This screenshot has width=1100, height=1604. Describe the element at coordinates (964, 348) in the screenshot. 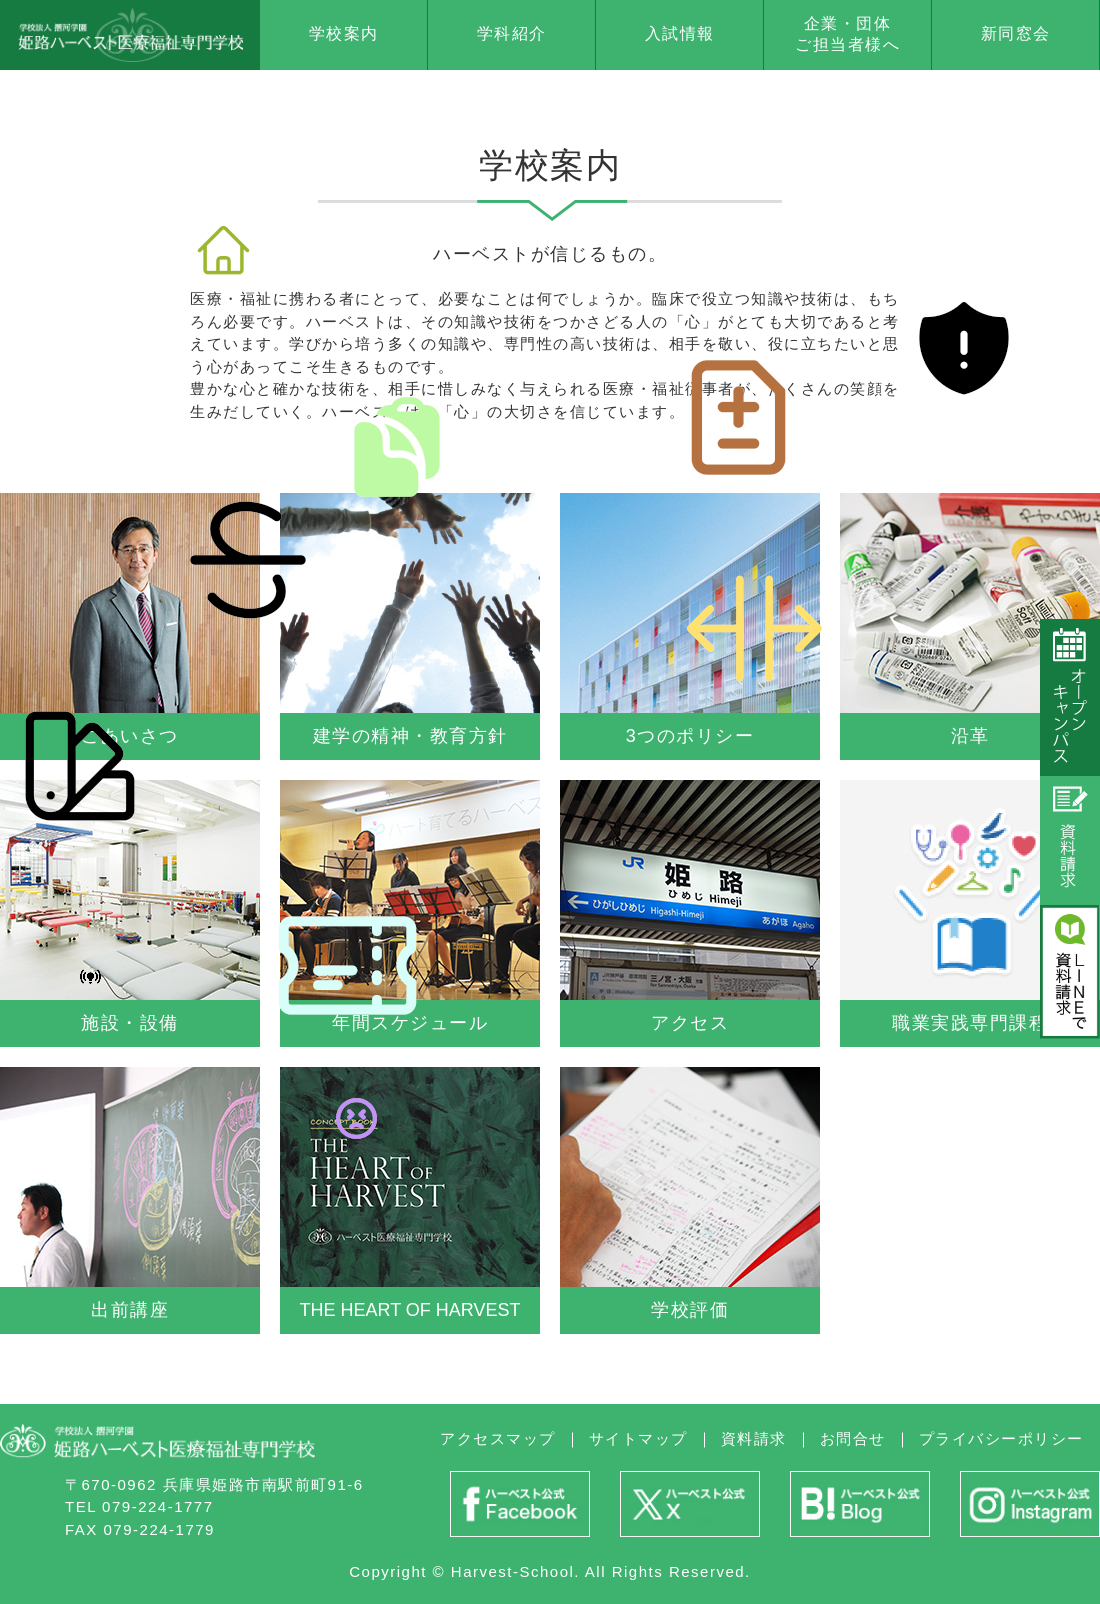

I see `security warning or alert detected` at that location.